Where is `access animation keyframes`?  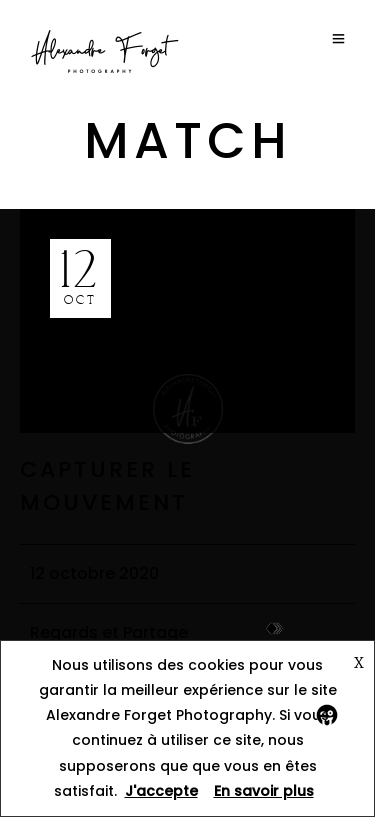 access animation keyframes is located at coordinates (274, 628).